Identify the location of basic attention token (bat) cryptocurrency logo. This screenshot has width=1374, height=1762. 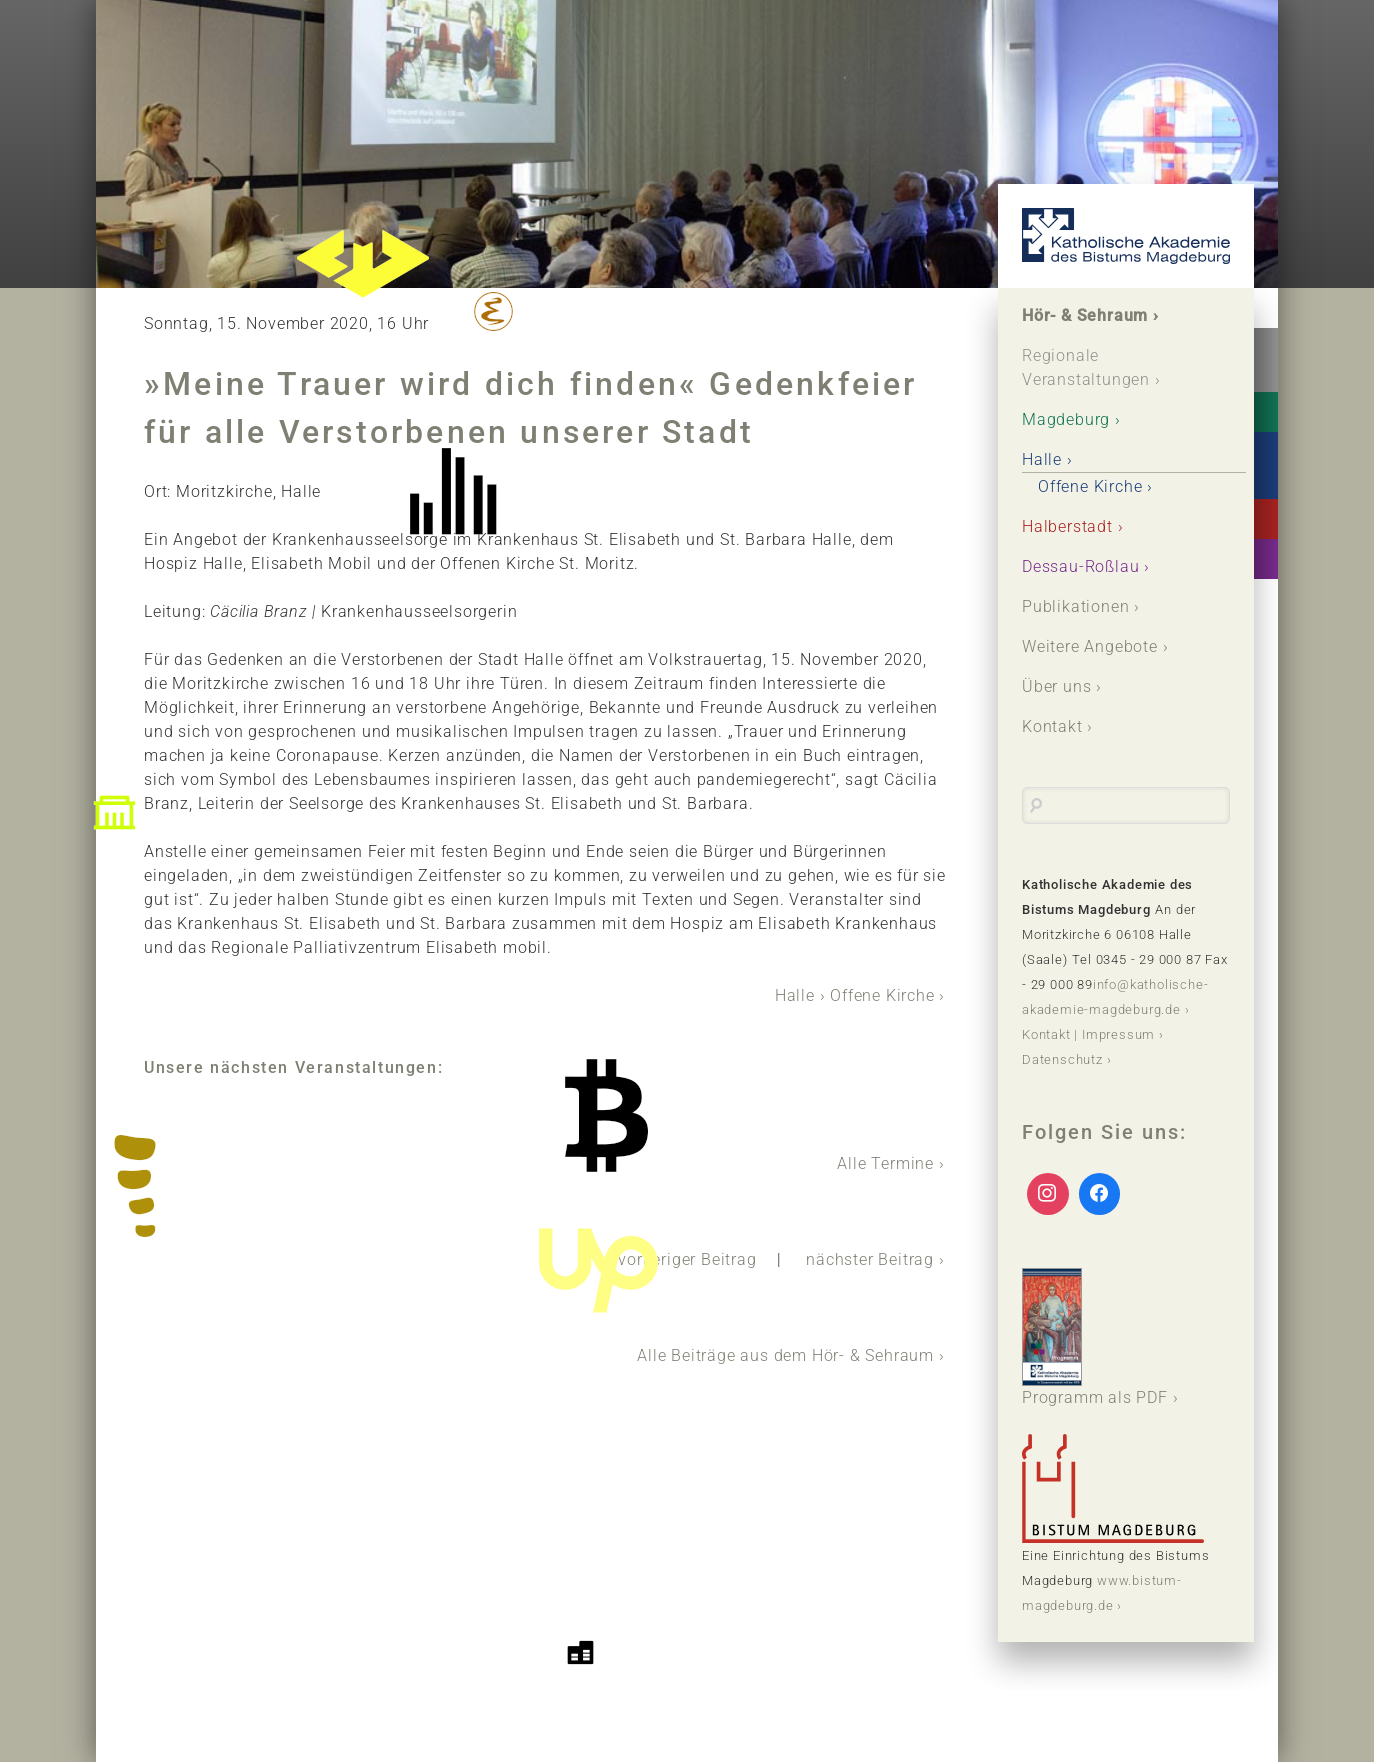
(363, 264).